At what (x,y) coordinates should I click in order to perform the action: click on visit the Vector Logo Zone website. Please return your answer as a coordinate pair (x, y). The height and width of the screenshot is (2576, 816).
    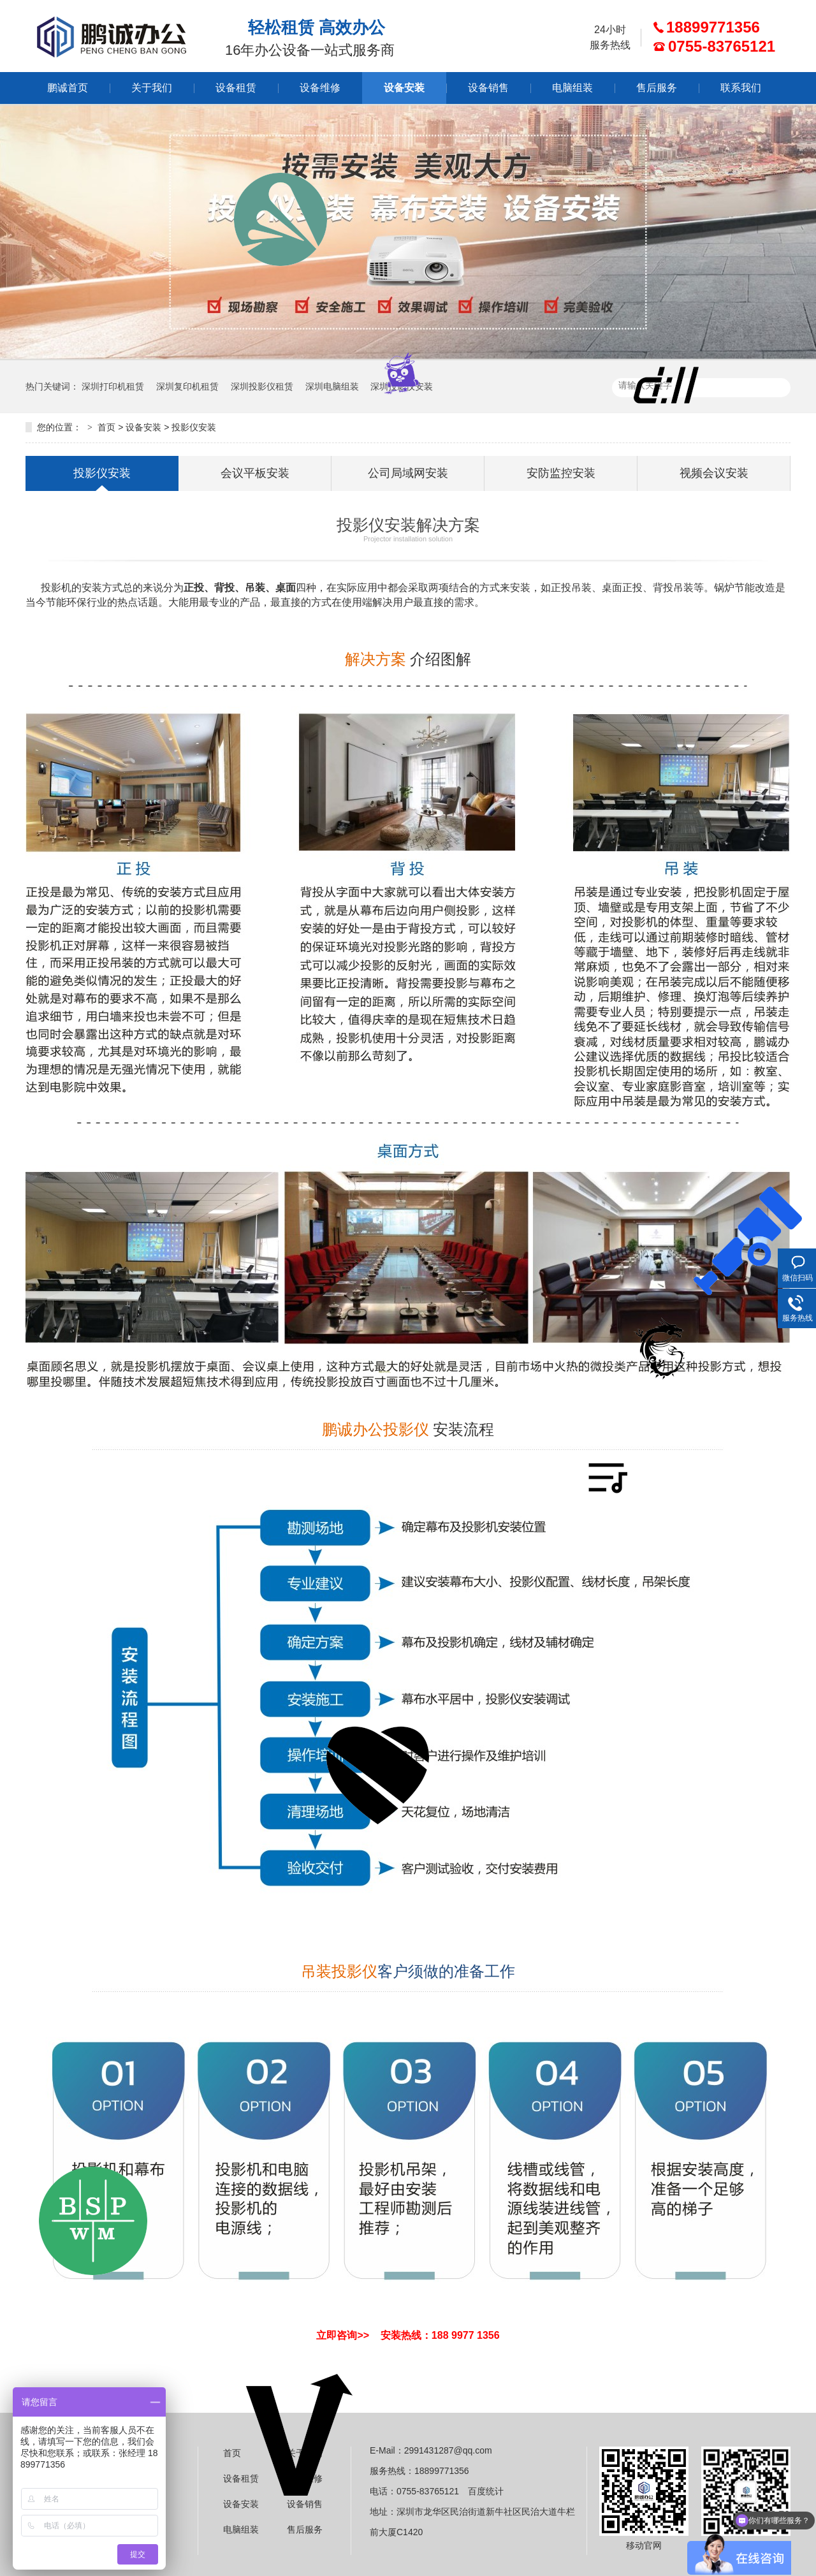
    Looking at the image, I should click on (299, 2434).